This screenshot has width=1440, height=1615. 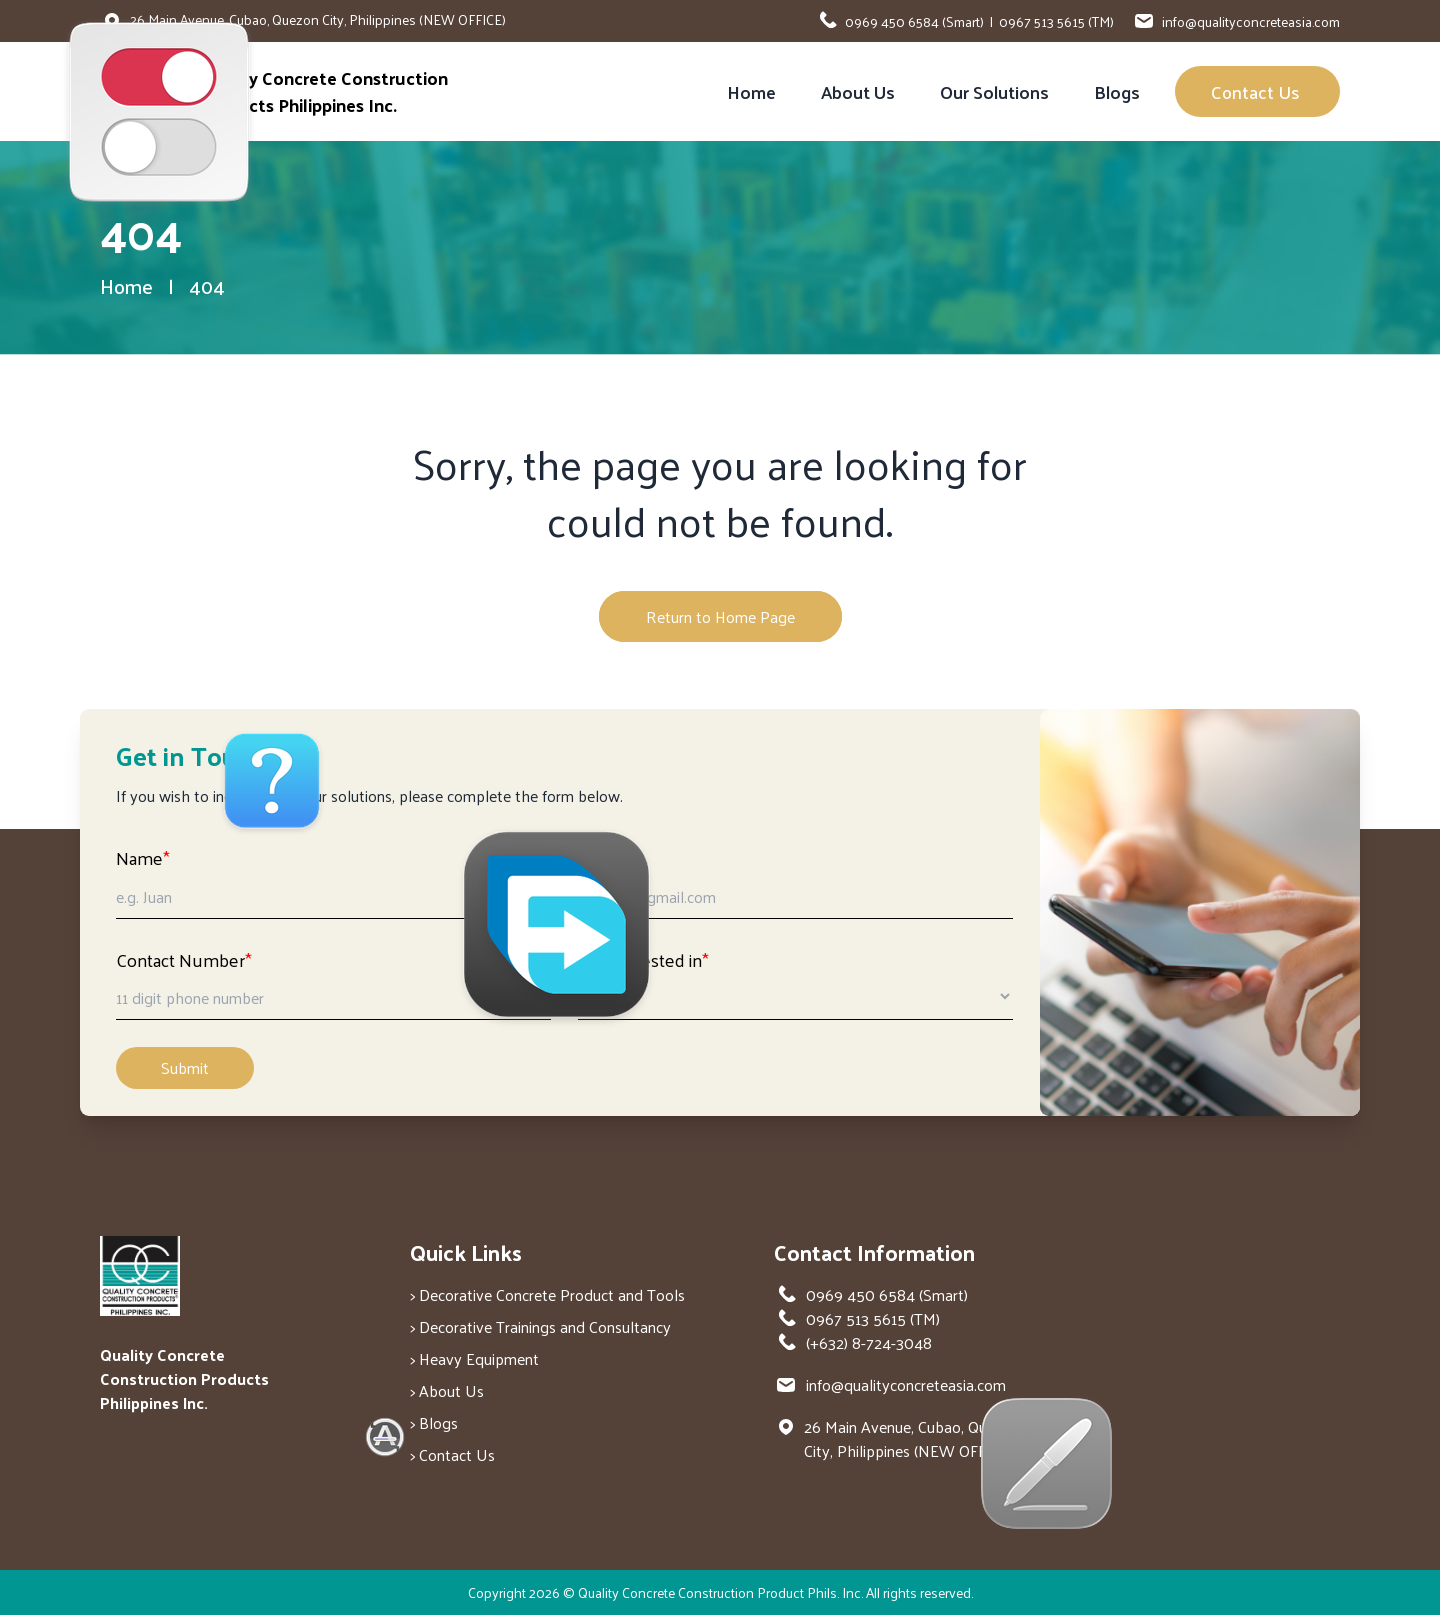 I want to click on open the software update manager, so click(x=385, y=1437).